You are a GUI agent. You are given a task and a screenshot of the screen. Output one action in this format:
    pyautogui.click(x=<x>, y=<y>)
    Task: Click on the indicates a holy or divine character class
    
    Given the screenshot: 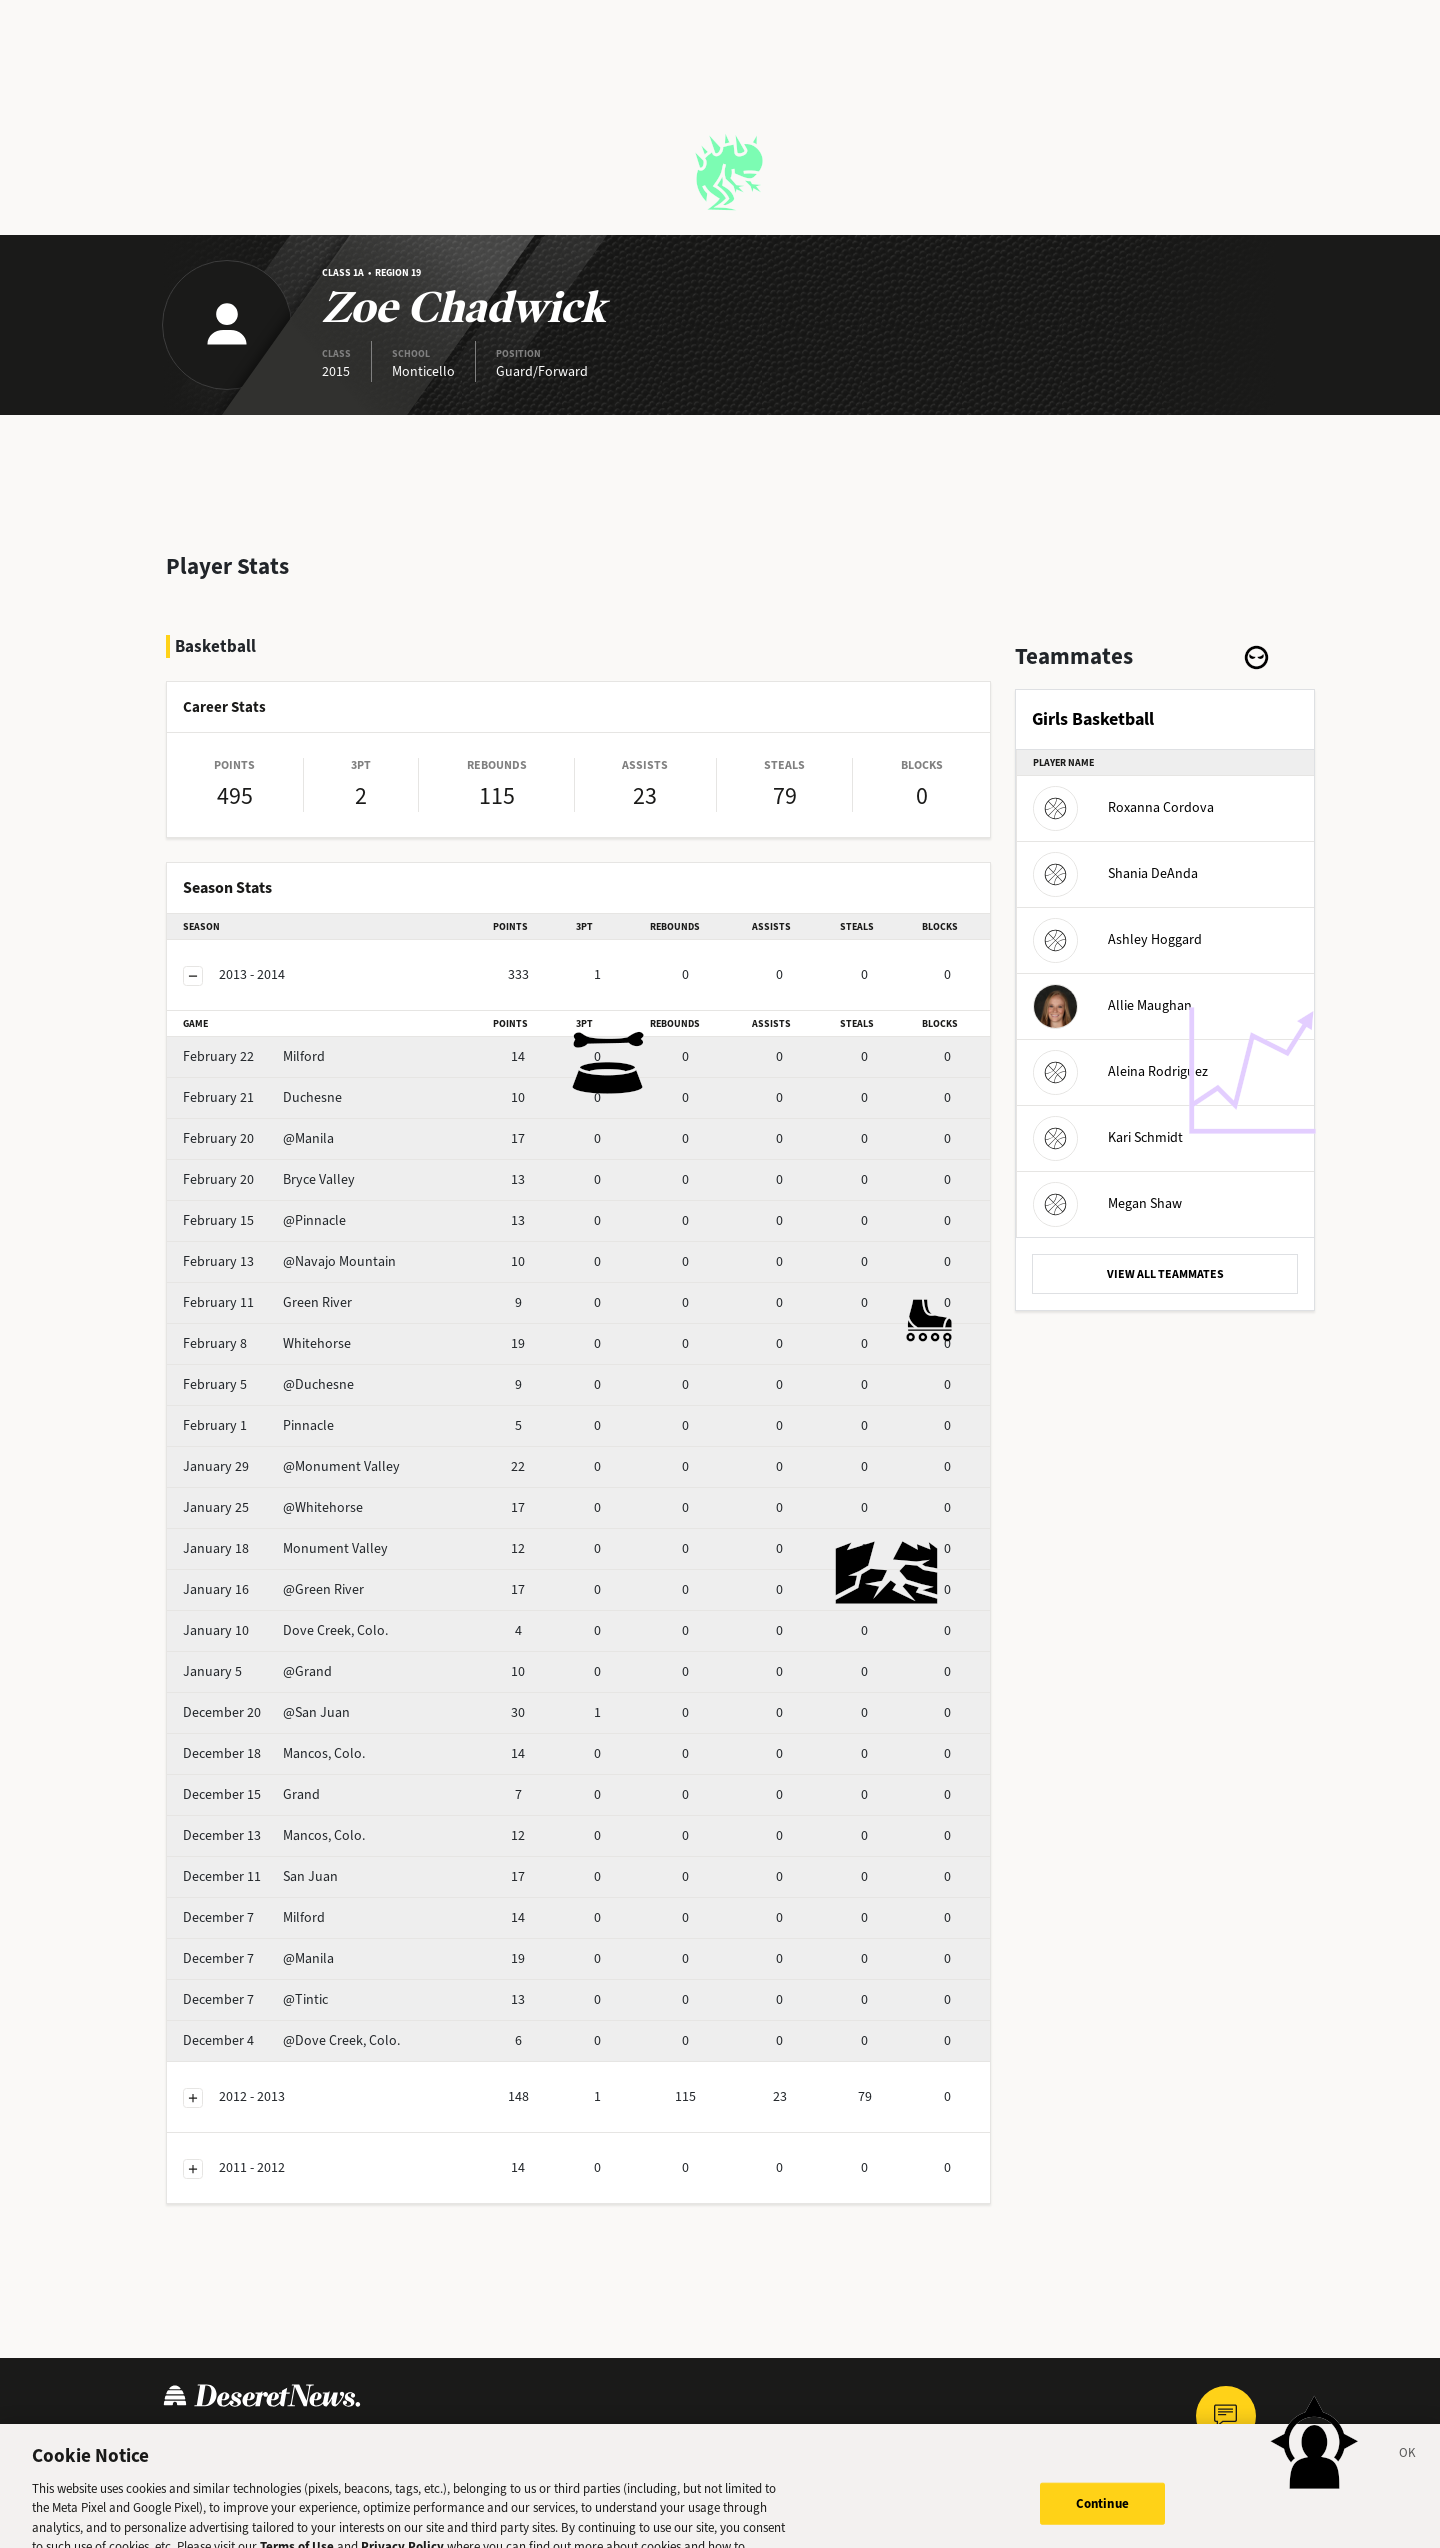 What is the action you would take?
    pyautogui.click(x=1314, y=2442)
    